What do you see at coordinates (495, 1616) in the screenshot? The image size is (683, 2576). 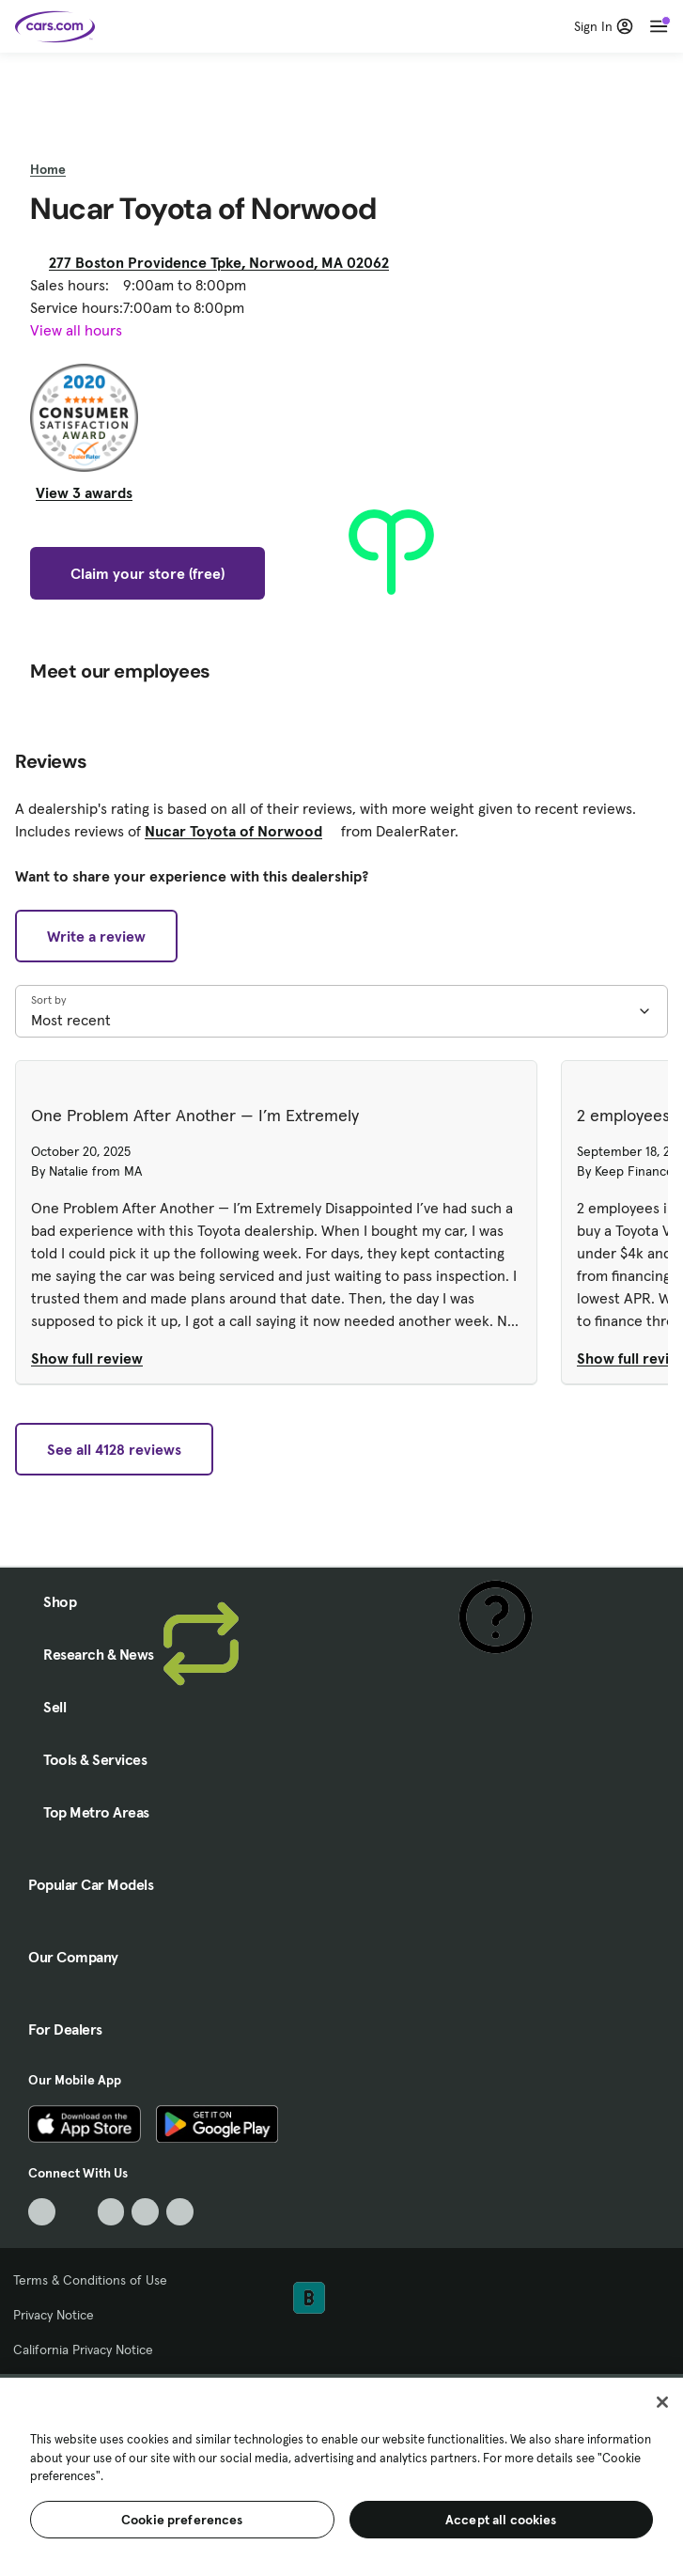 I see `access help or support information` at bounding box center [495, 1616].